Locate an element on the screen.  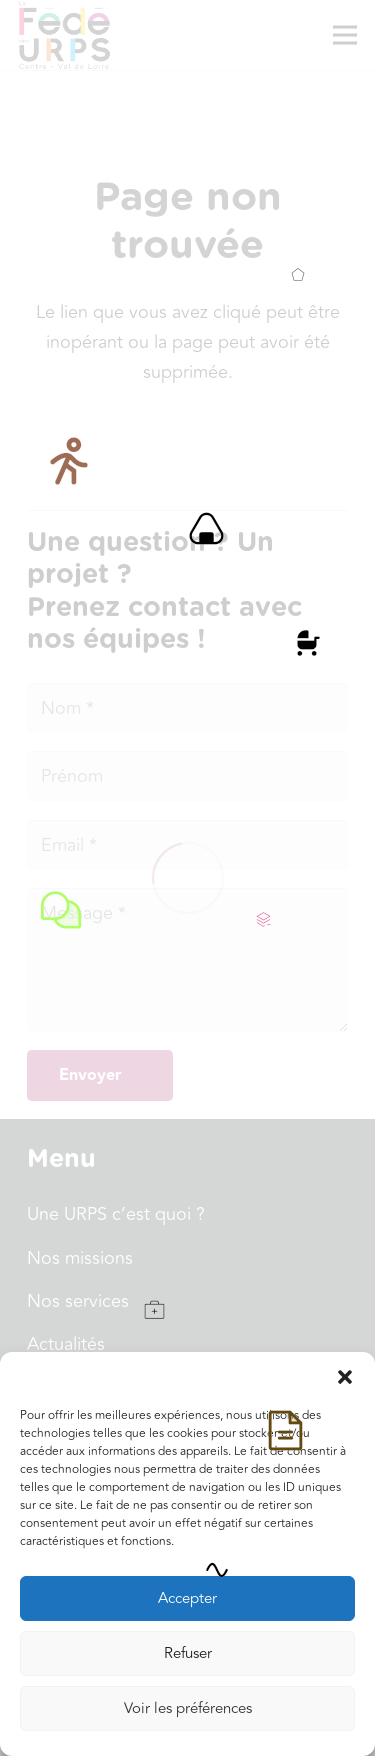
access first aid or medical resources is located at coordinates (154, 1310).